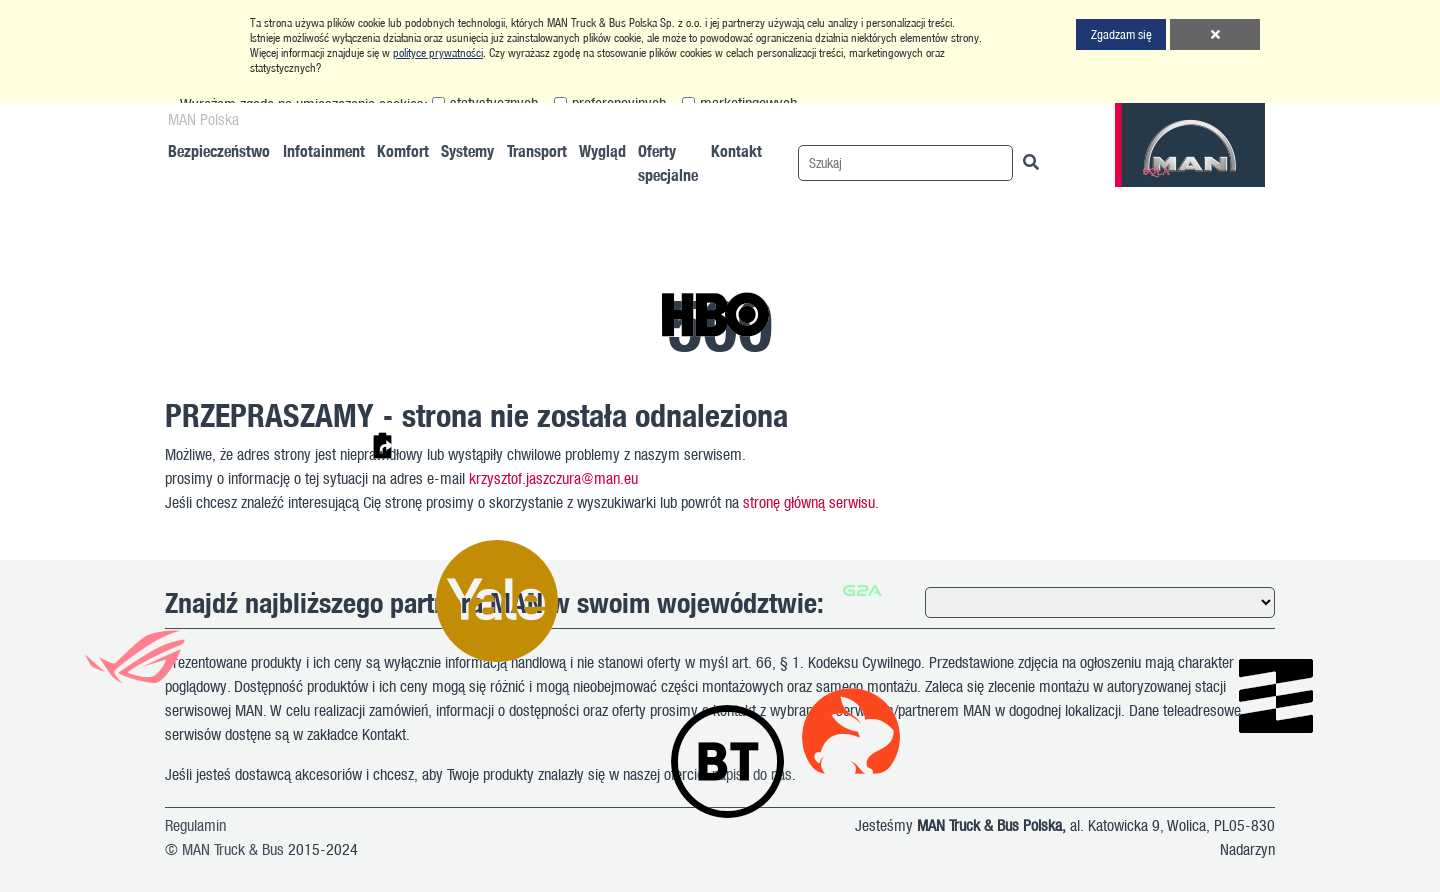 The width and height of the screenshot is (1440, 892). Describe the element at coordinates (1276, 696) in the screenshot. I see `rootsbedrock brand logo` at that location.